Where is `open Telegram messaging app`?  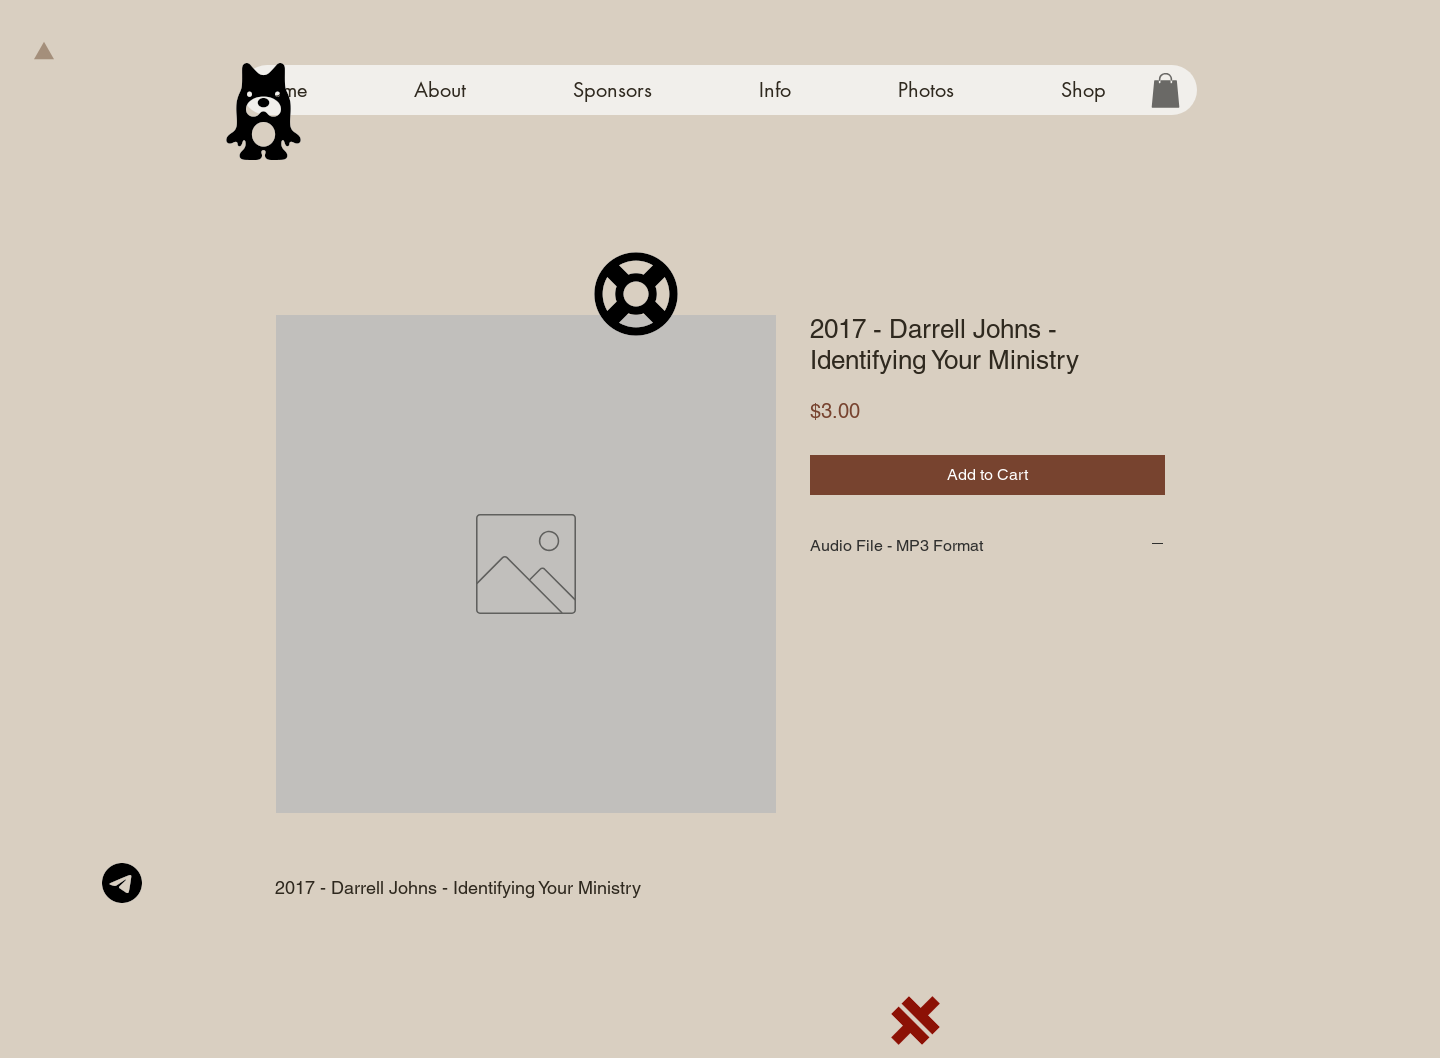 open Telegram messaging app is located at coordinates (122, 883).